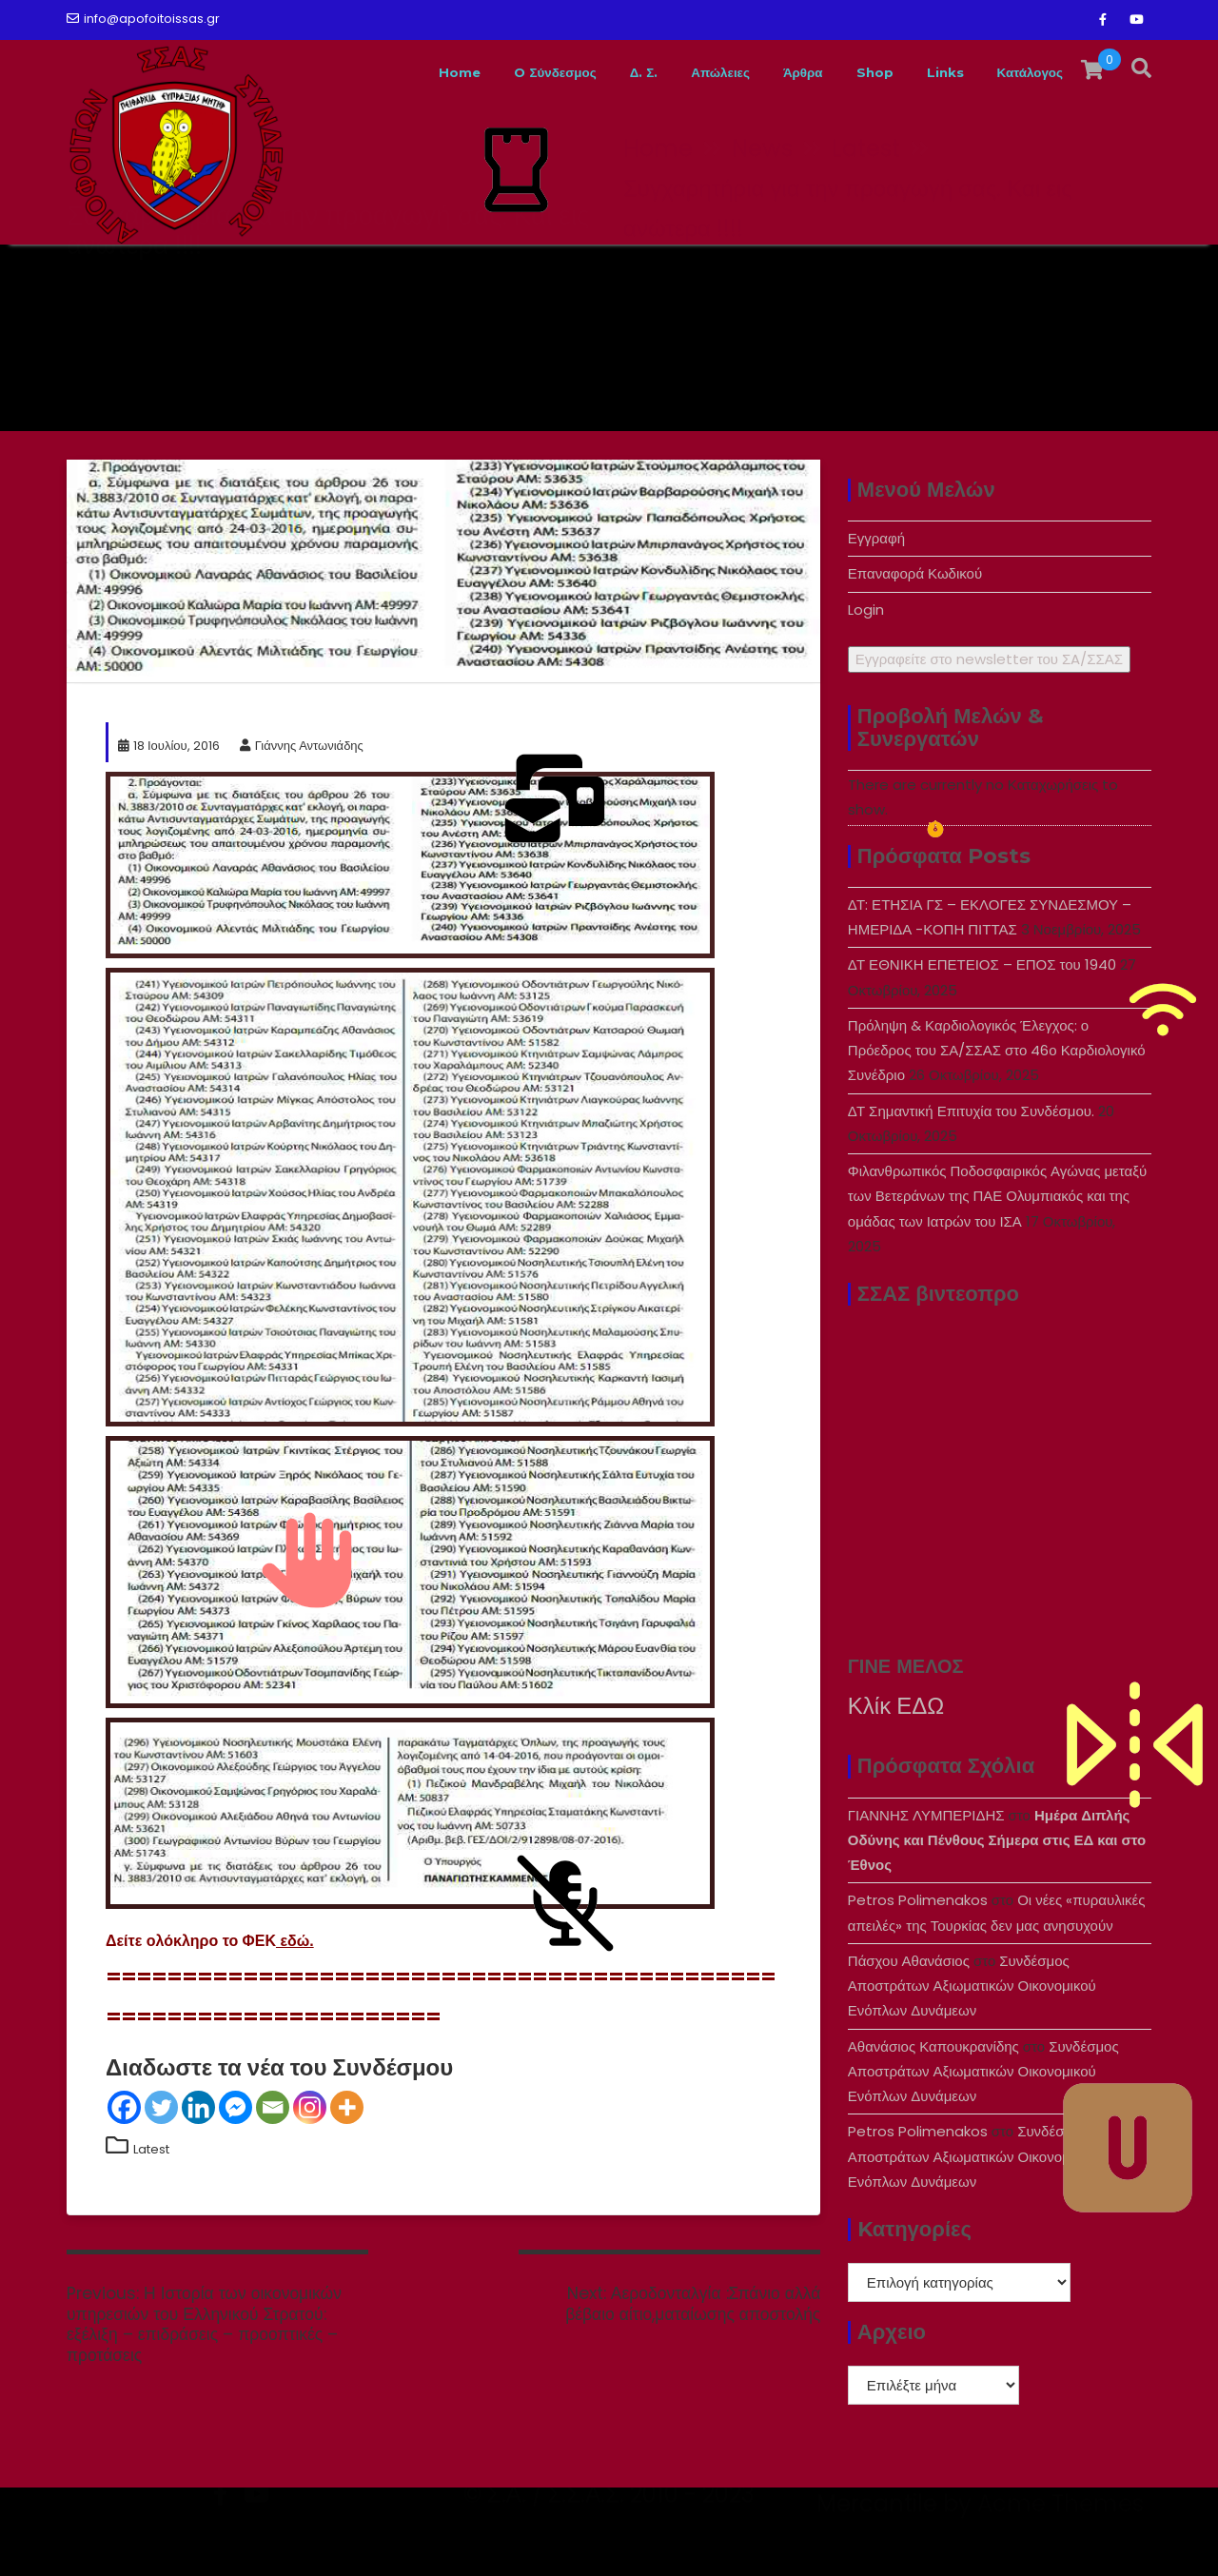  I want to click on indicates strong wifi connection, so click(1163, 1010).